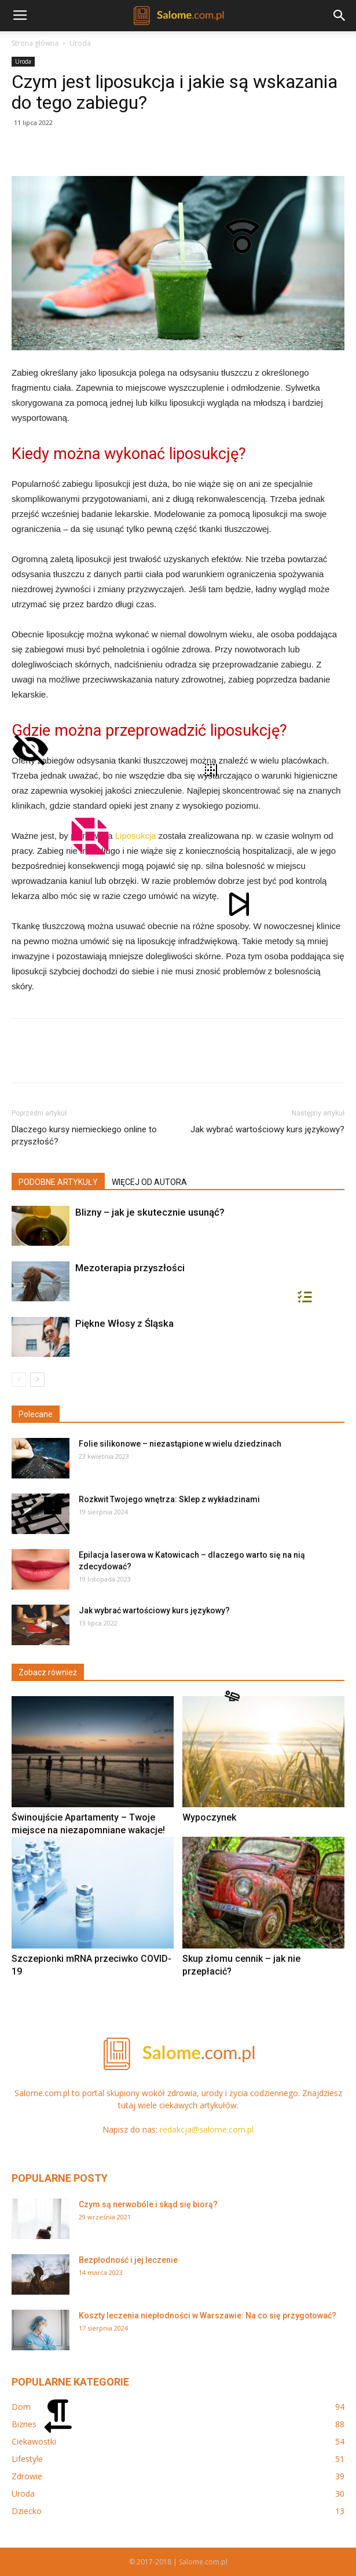 The height and width of the screenshot is (2576, 356). What do you see at coordinates (304, 1297) in the screenshot?
I see `view your task list` at bounding box center [304, 1297].